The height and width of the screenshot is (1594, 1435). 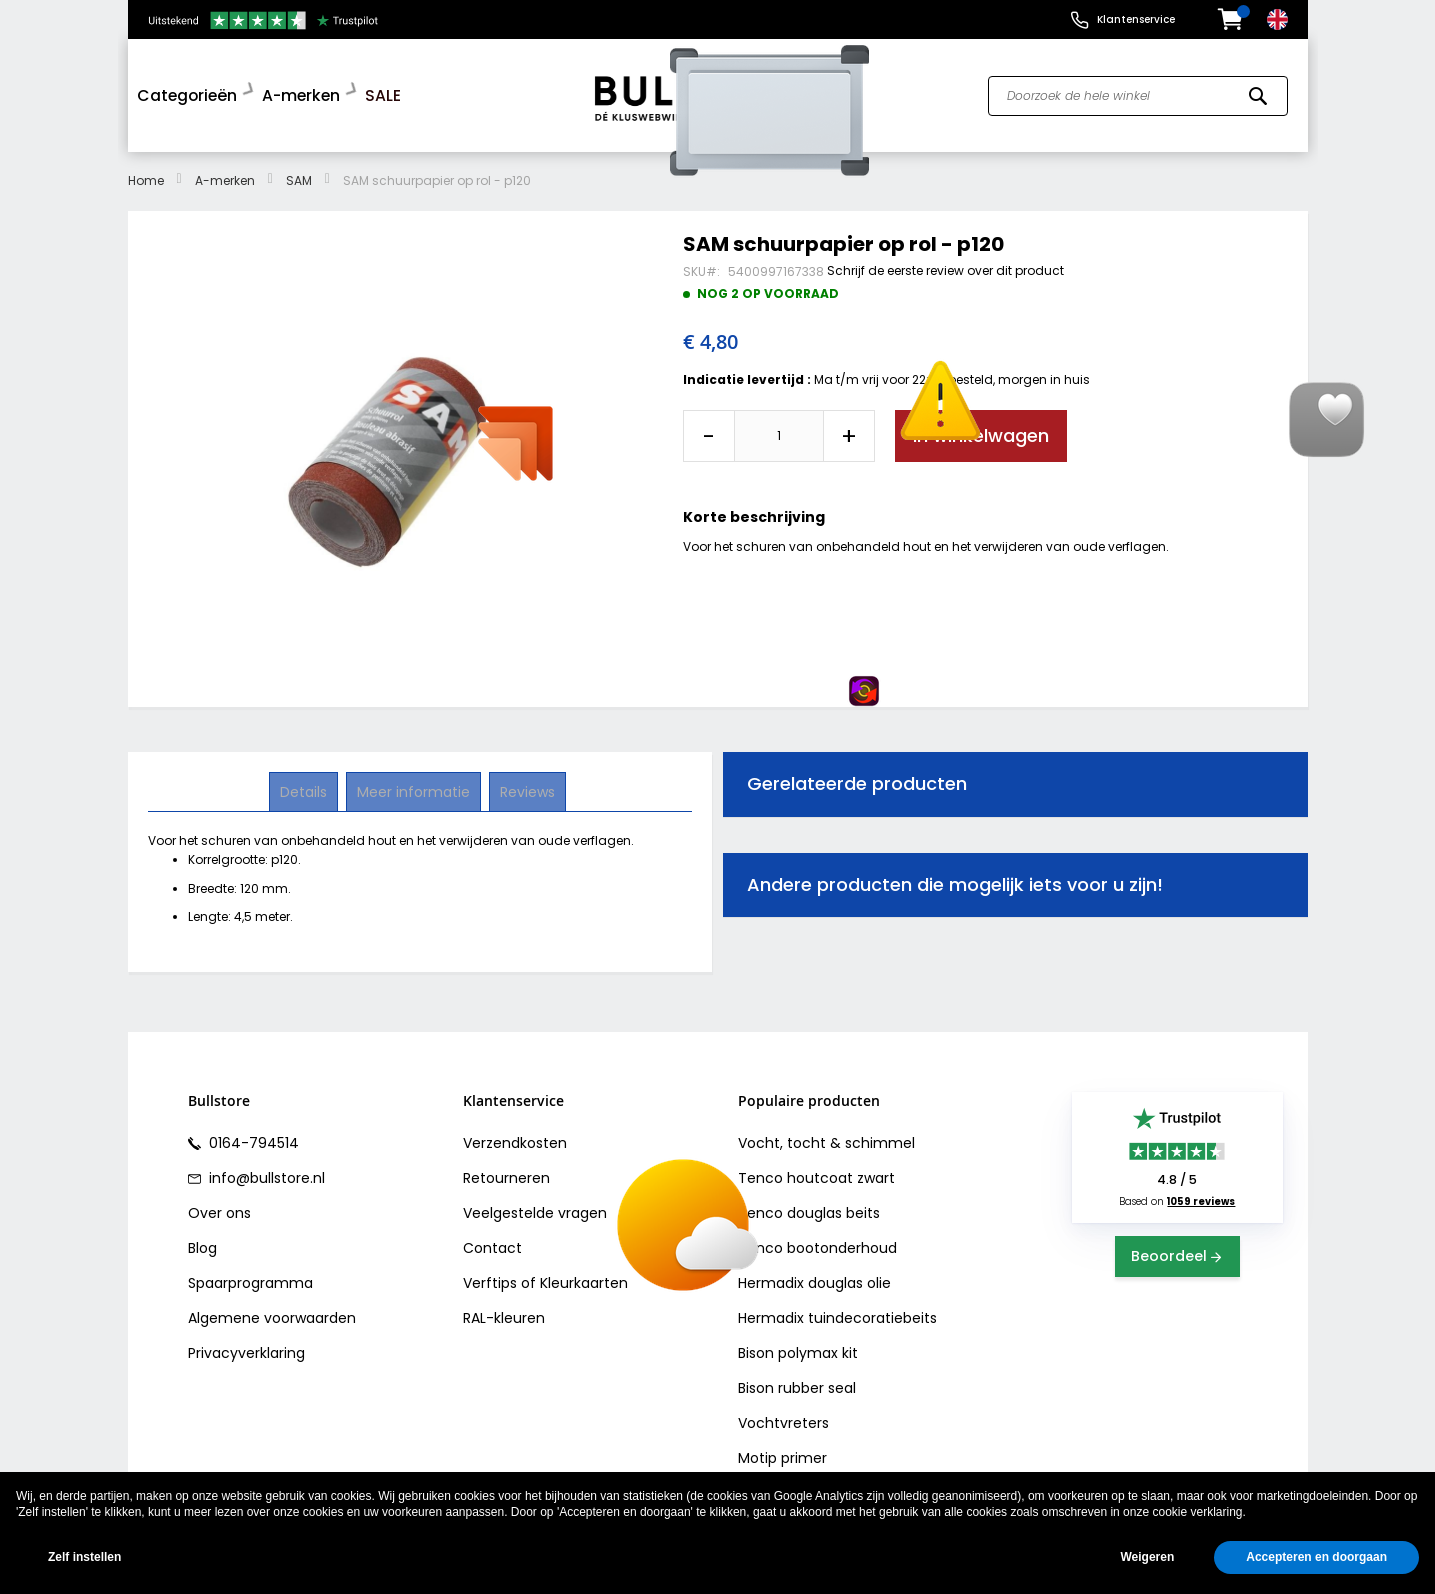 What do you see at coordinates (897, 357) in the screenshot?
I see `indicates a warning or alert status` at bounding box center [897, 357].